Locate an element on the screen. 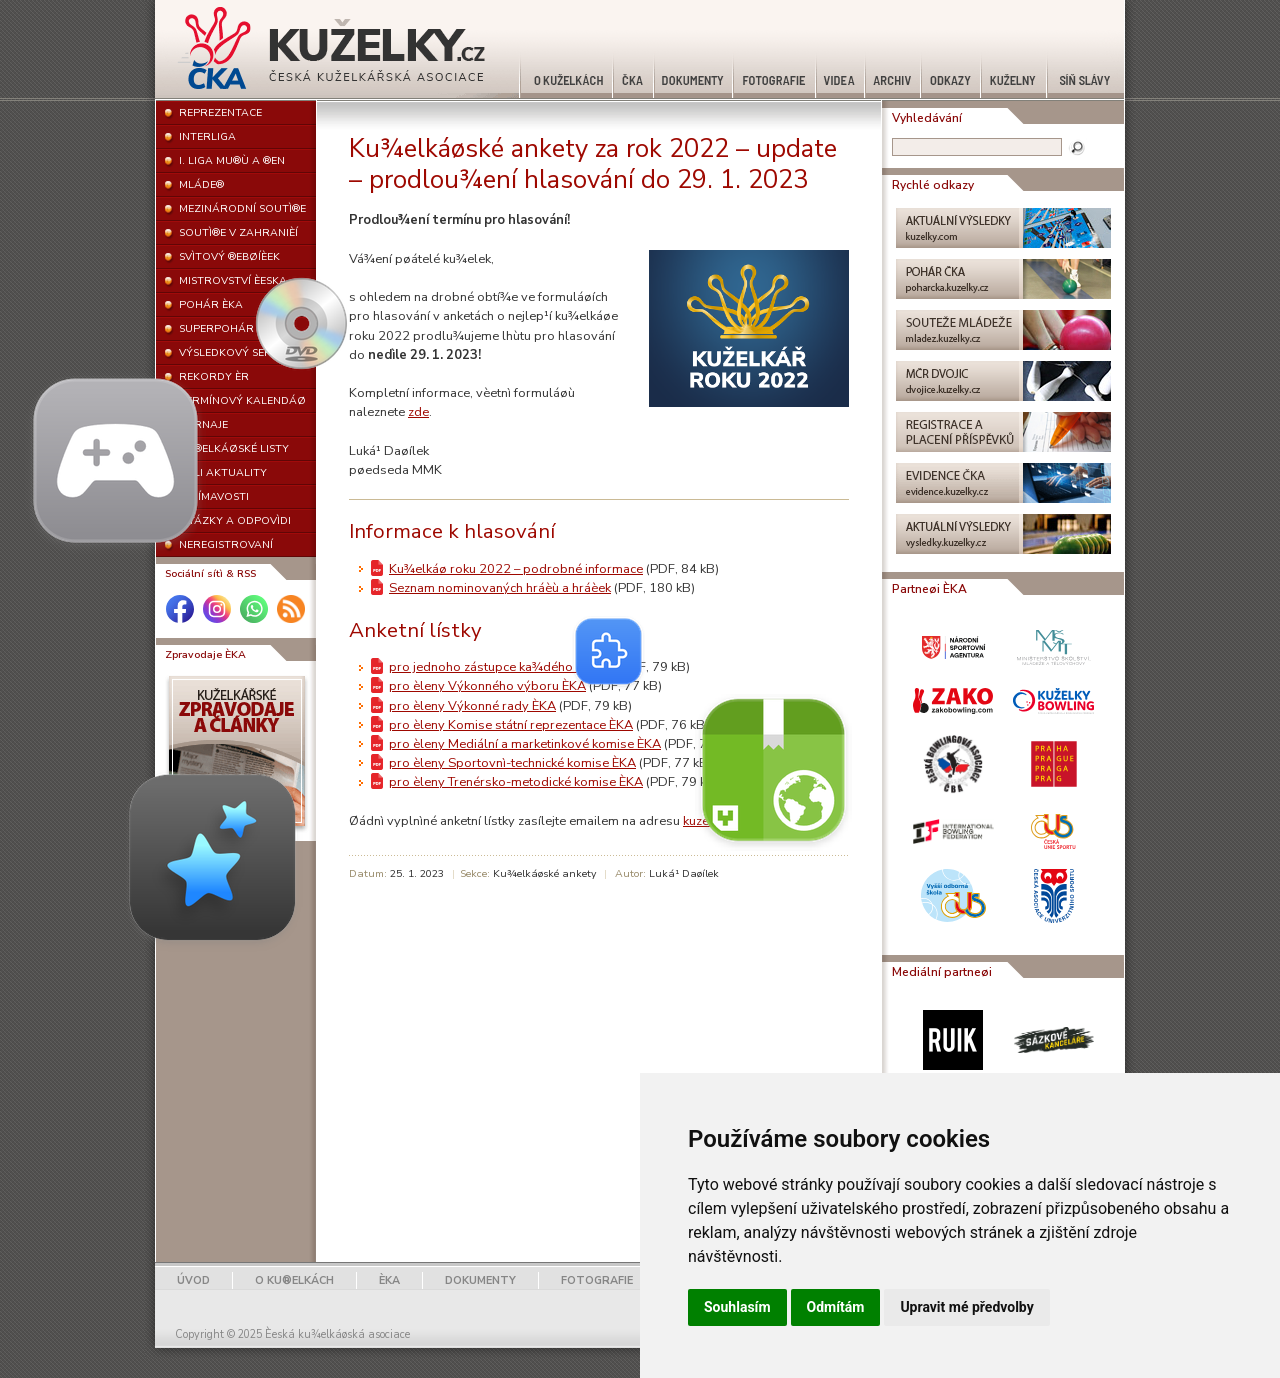  open anki flashcard app is located at coordinates (212, 857).